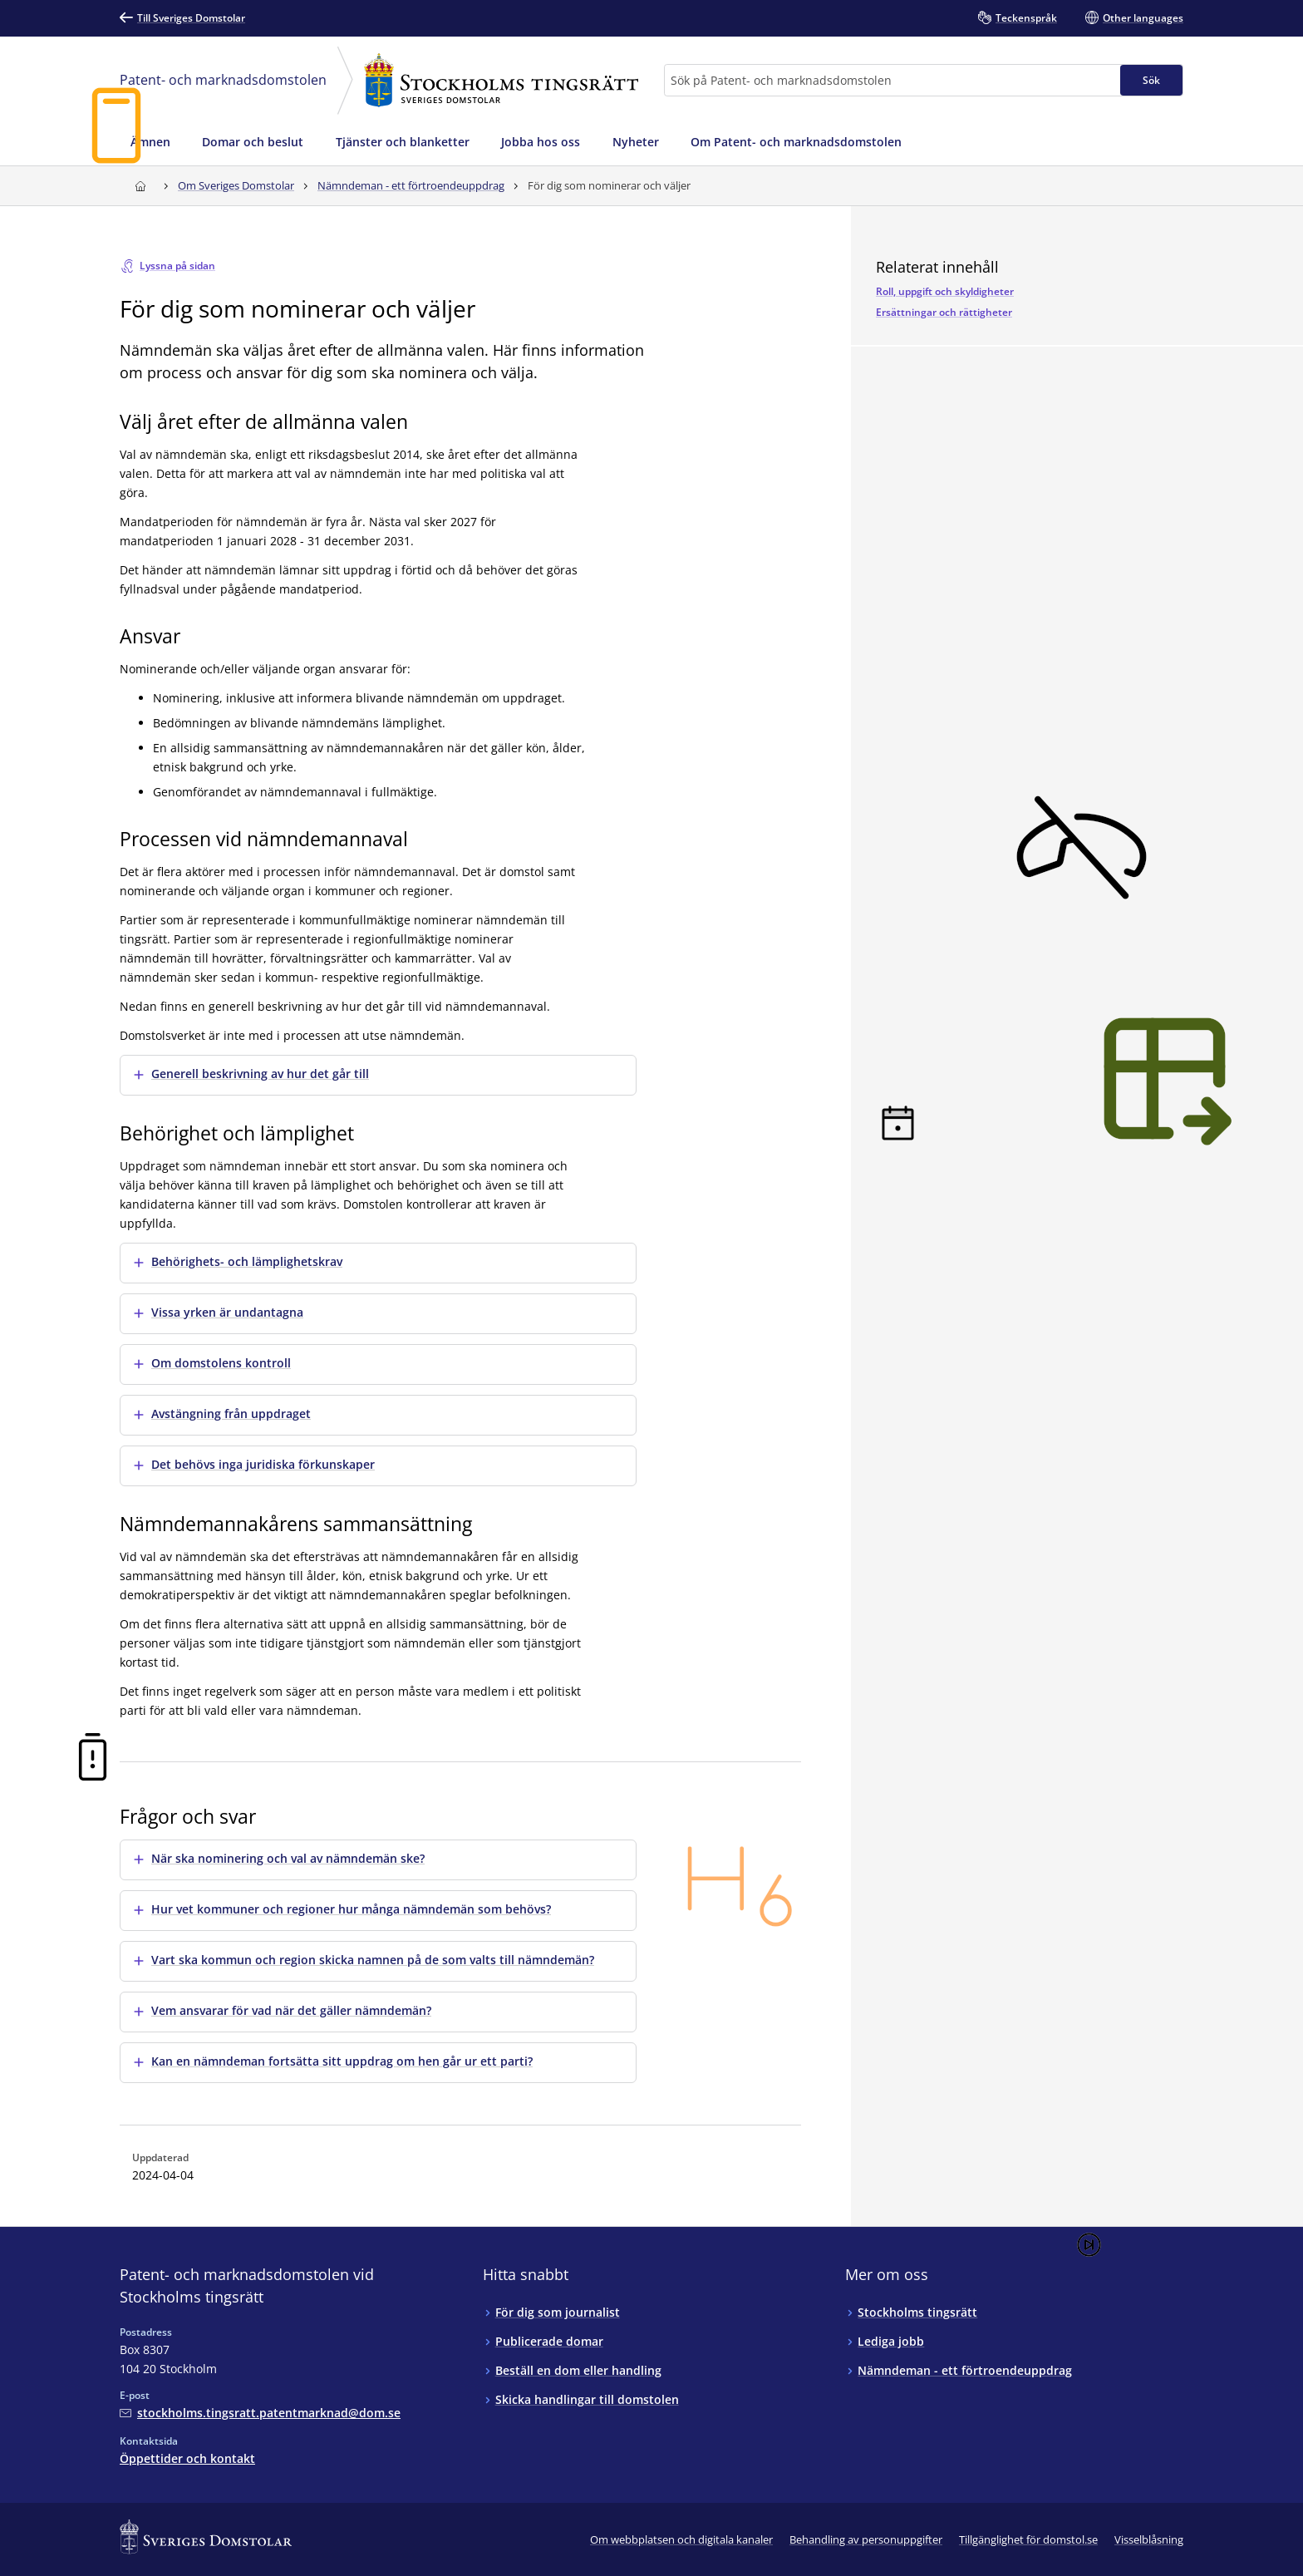 This screenshot has height=2576, width=1303. What do you see at coordinates (1081, 847) in the screenshot?
I see `end or decline a phone call` at bounding box center [1081, 847].